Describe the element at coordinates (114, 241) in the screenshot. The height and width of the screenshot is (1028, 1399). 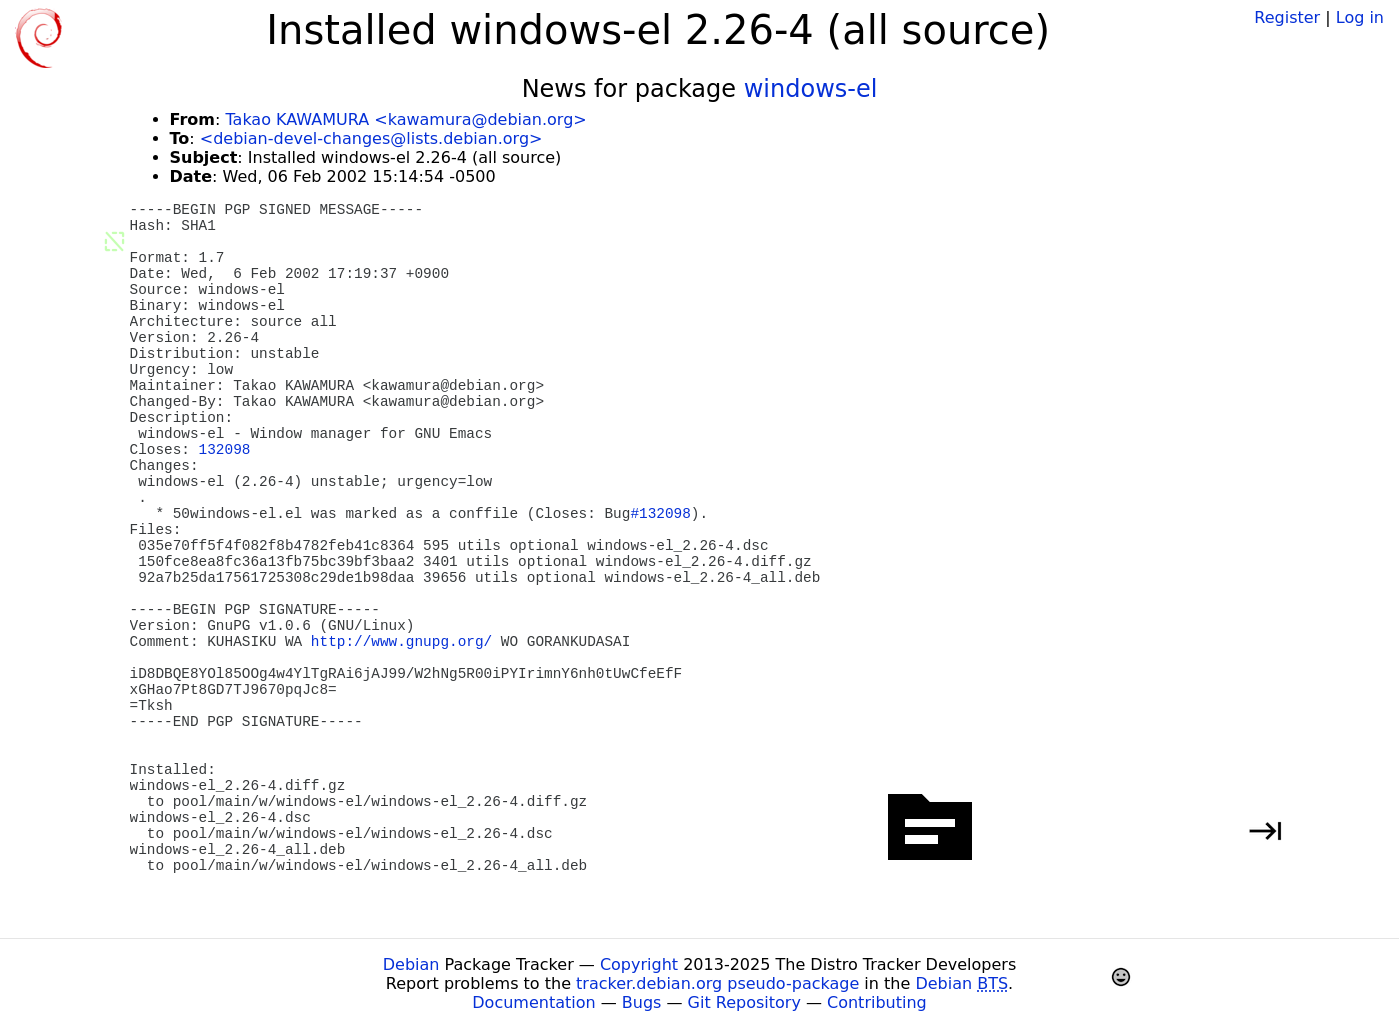
I see `disable selection mode` at that location.